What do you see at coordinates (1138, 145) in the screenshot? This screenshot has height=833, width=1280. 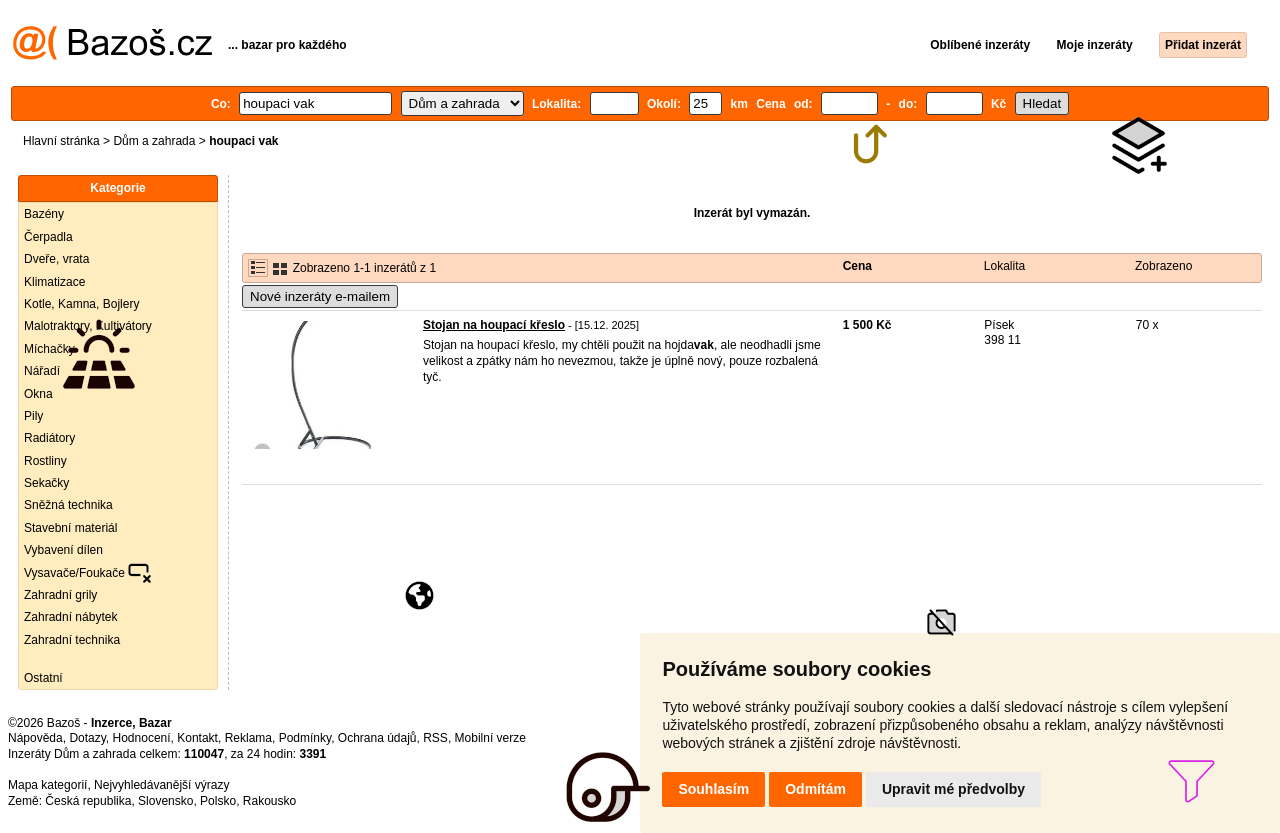 I see `add a new layer to the stack` at bounding box center [1138, 145].